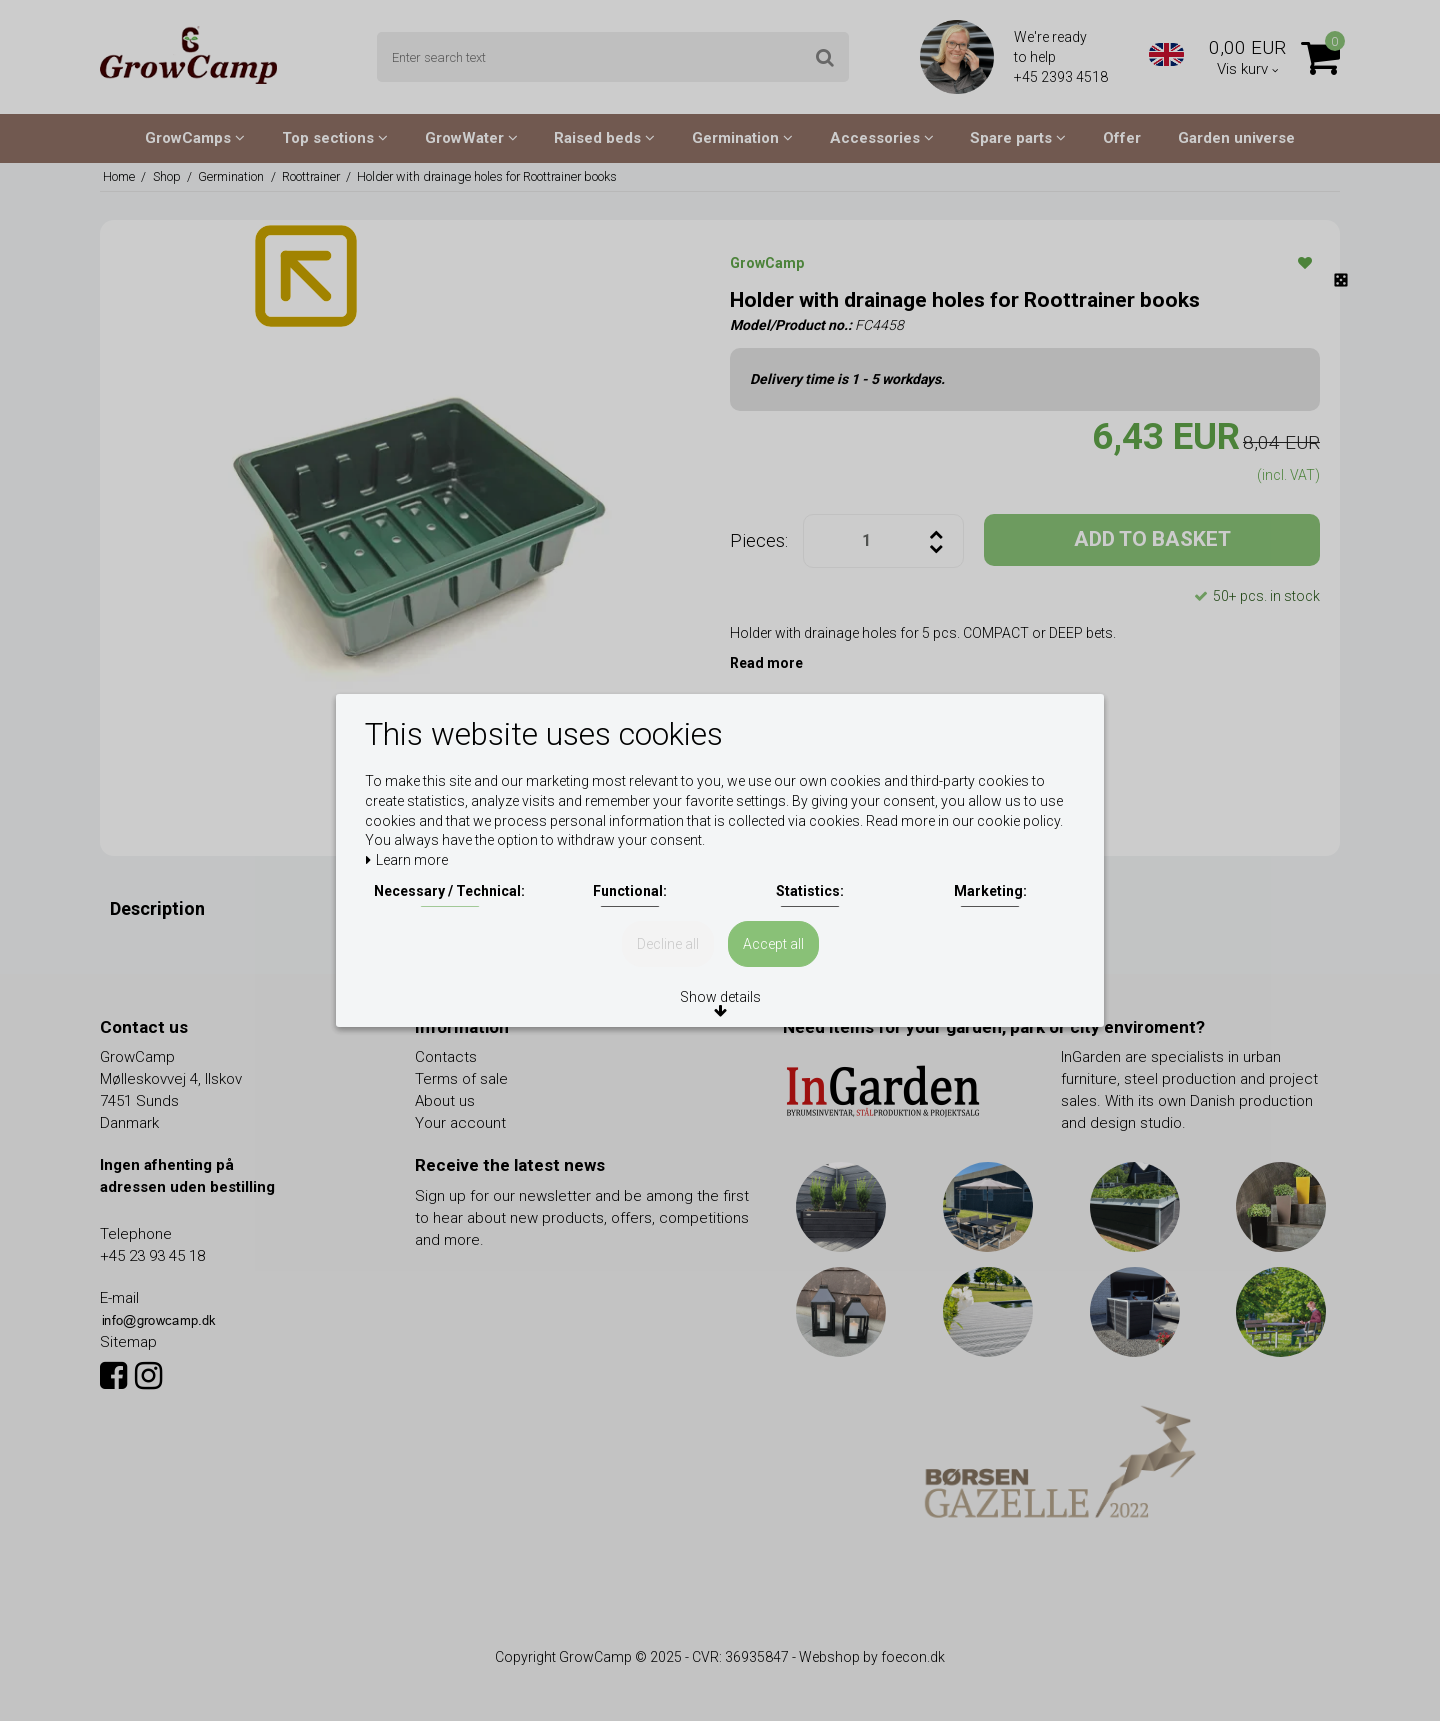  What do you see at coordinates (306, 276) in the screenshot?
I see `navigate back to previous screen` at bounding box center [306, 276].